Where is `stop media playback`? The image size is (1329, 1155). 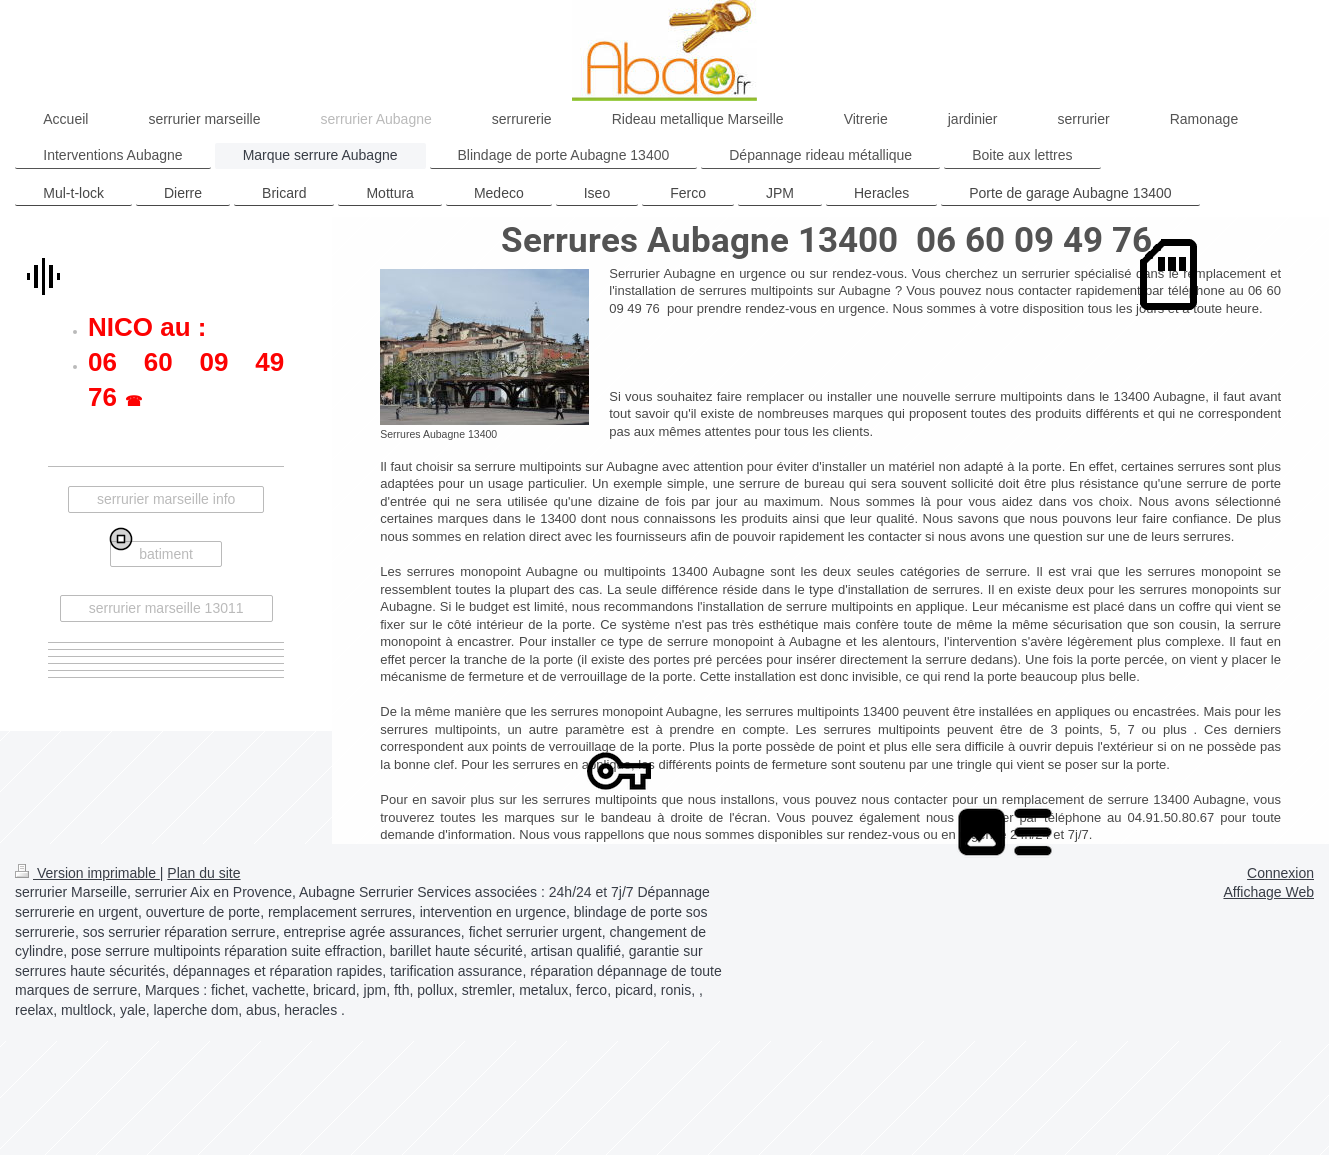
stop media playback is located at coordinates (121, 539).